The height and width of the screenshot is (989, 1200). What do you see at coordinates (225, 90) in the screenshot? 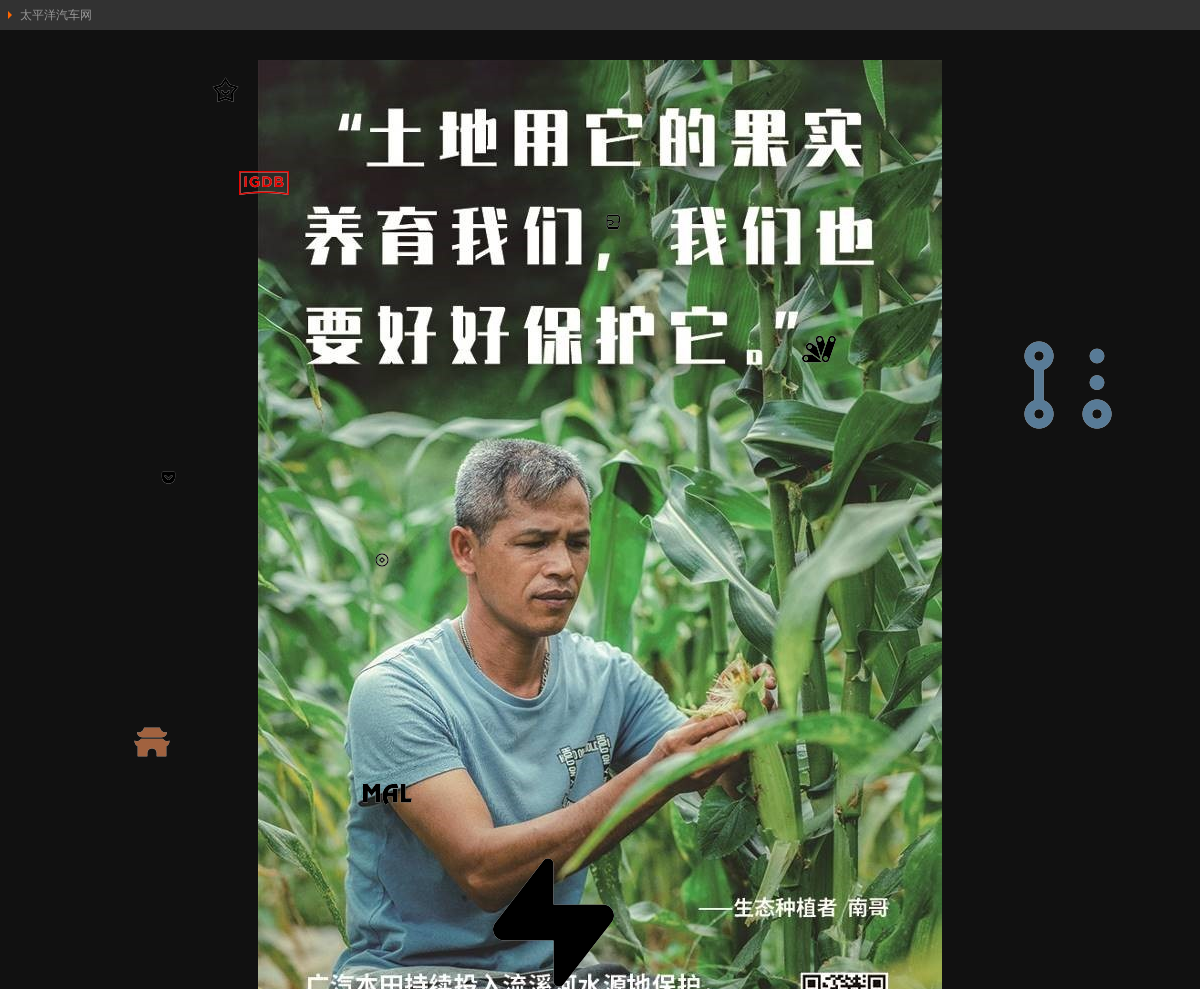
I see `mark as favorite with positive feedback` at bounding box center [225, 90].